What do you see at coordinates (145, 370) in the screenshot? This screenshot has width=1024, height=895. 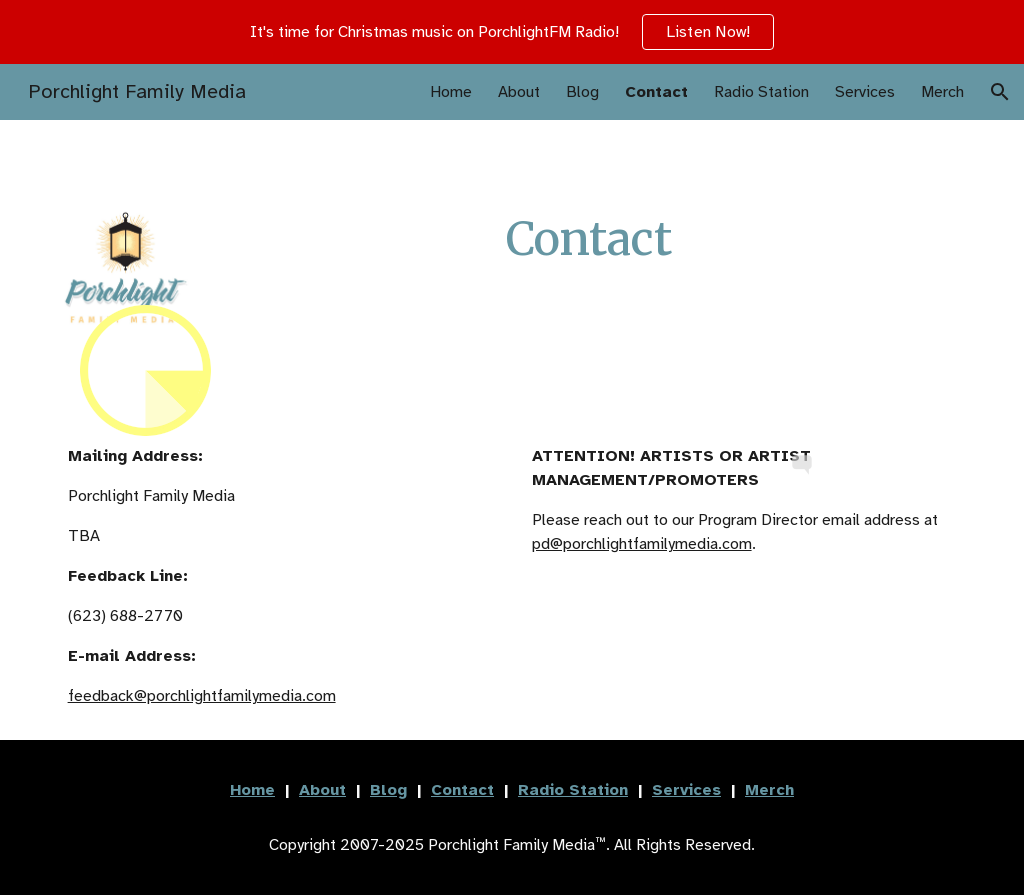 I see `view disk storage usage` at bounding box center [145, 370].